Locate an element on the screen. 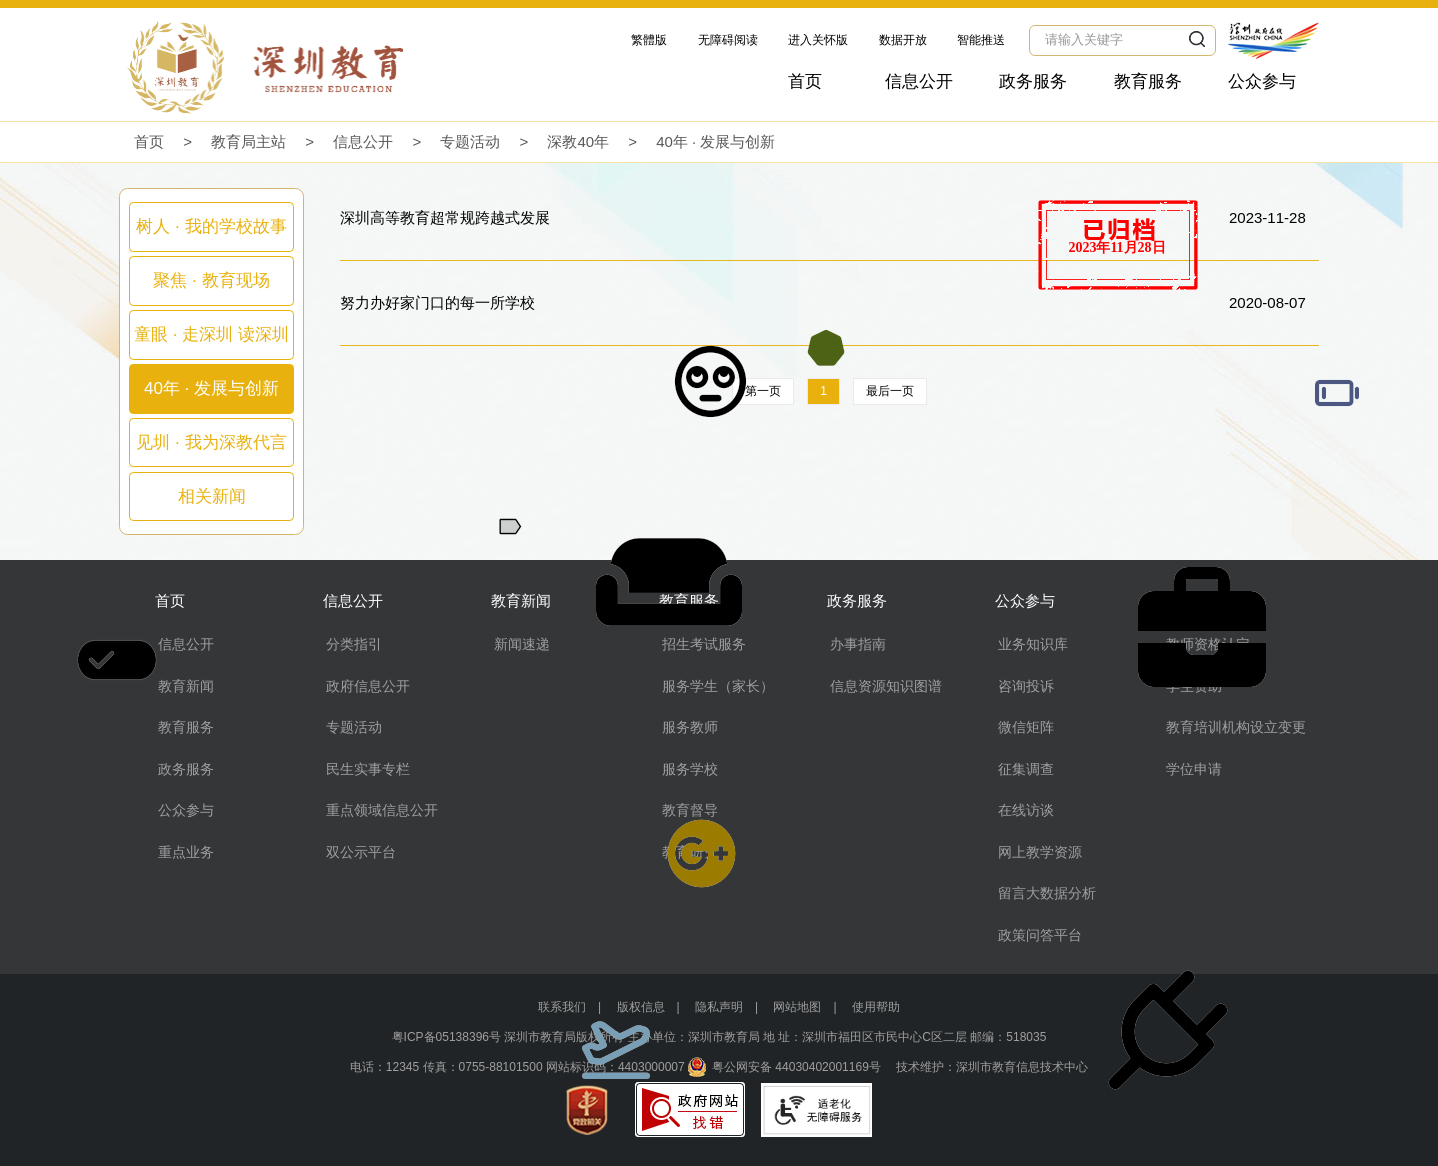 This screenshot has height=1166, width=1438. browse living room furniture is located at coordinates (669, 582).